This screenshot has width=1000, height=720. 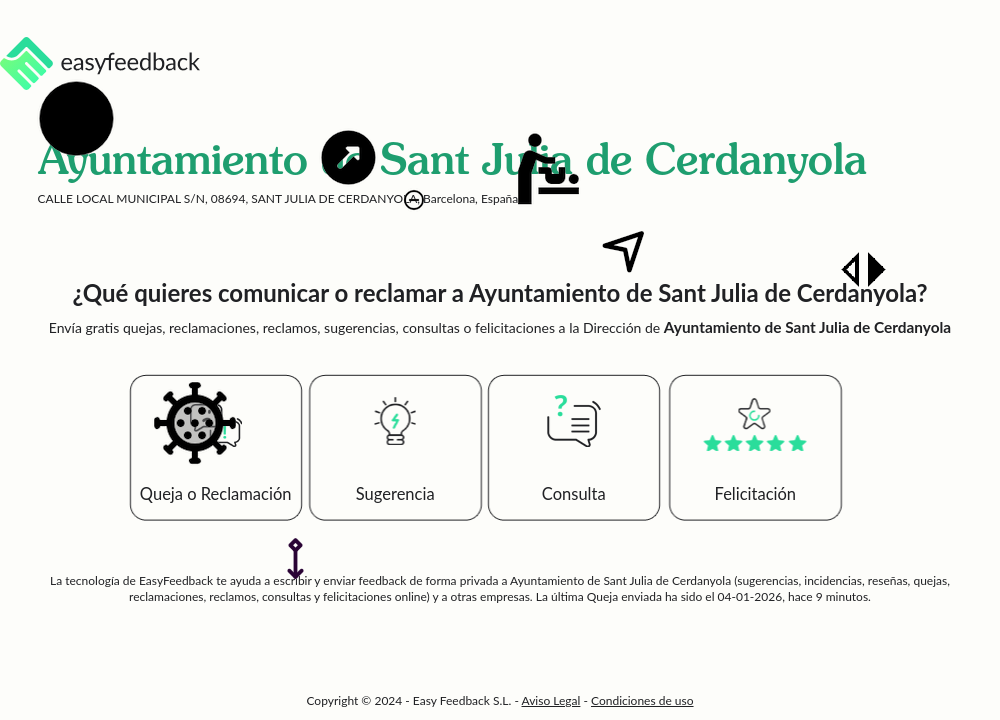 What do you see at coordinates (195, 423) in the screenshot?
I see `indicates covid-19 or coronavirus-related content` at bounding box center [195, 423].